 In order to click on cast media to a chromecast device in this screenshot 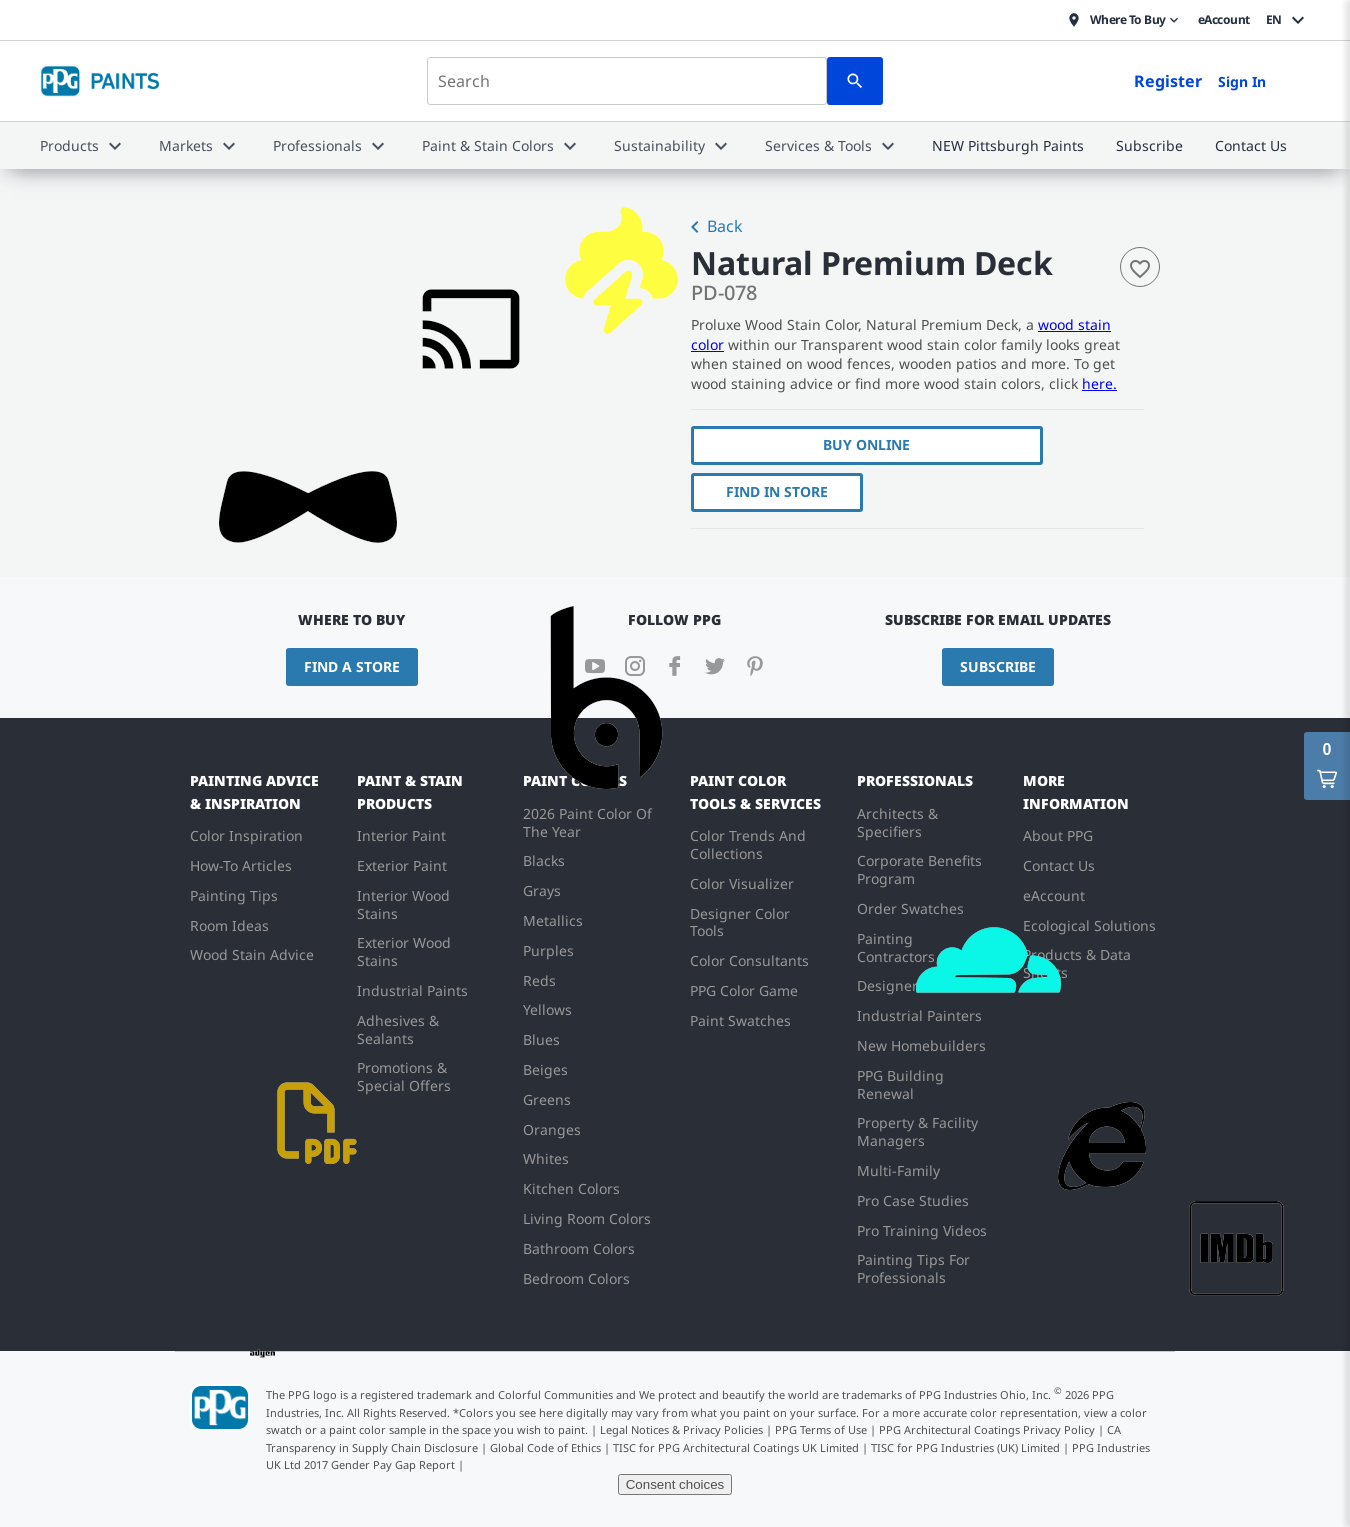, I will do `click(471, 329)`.